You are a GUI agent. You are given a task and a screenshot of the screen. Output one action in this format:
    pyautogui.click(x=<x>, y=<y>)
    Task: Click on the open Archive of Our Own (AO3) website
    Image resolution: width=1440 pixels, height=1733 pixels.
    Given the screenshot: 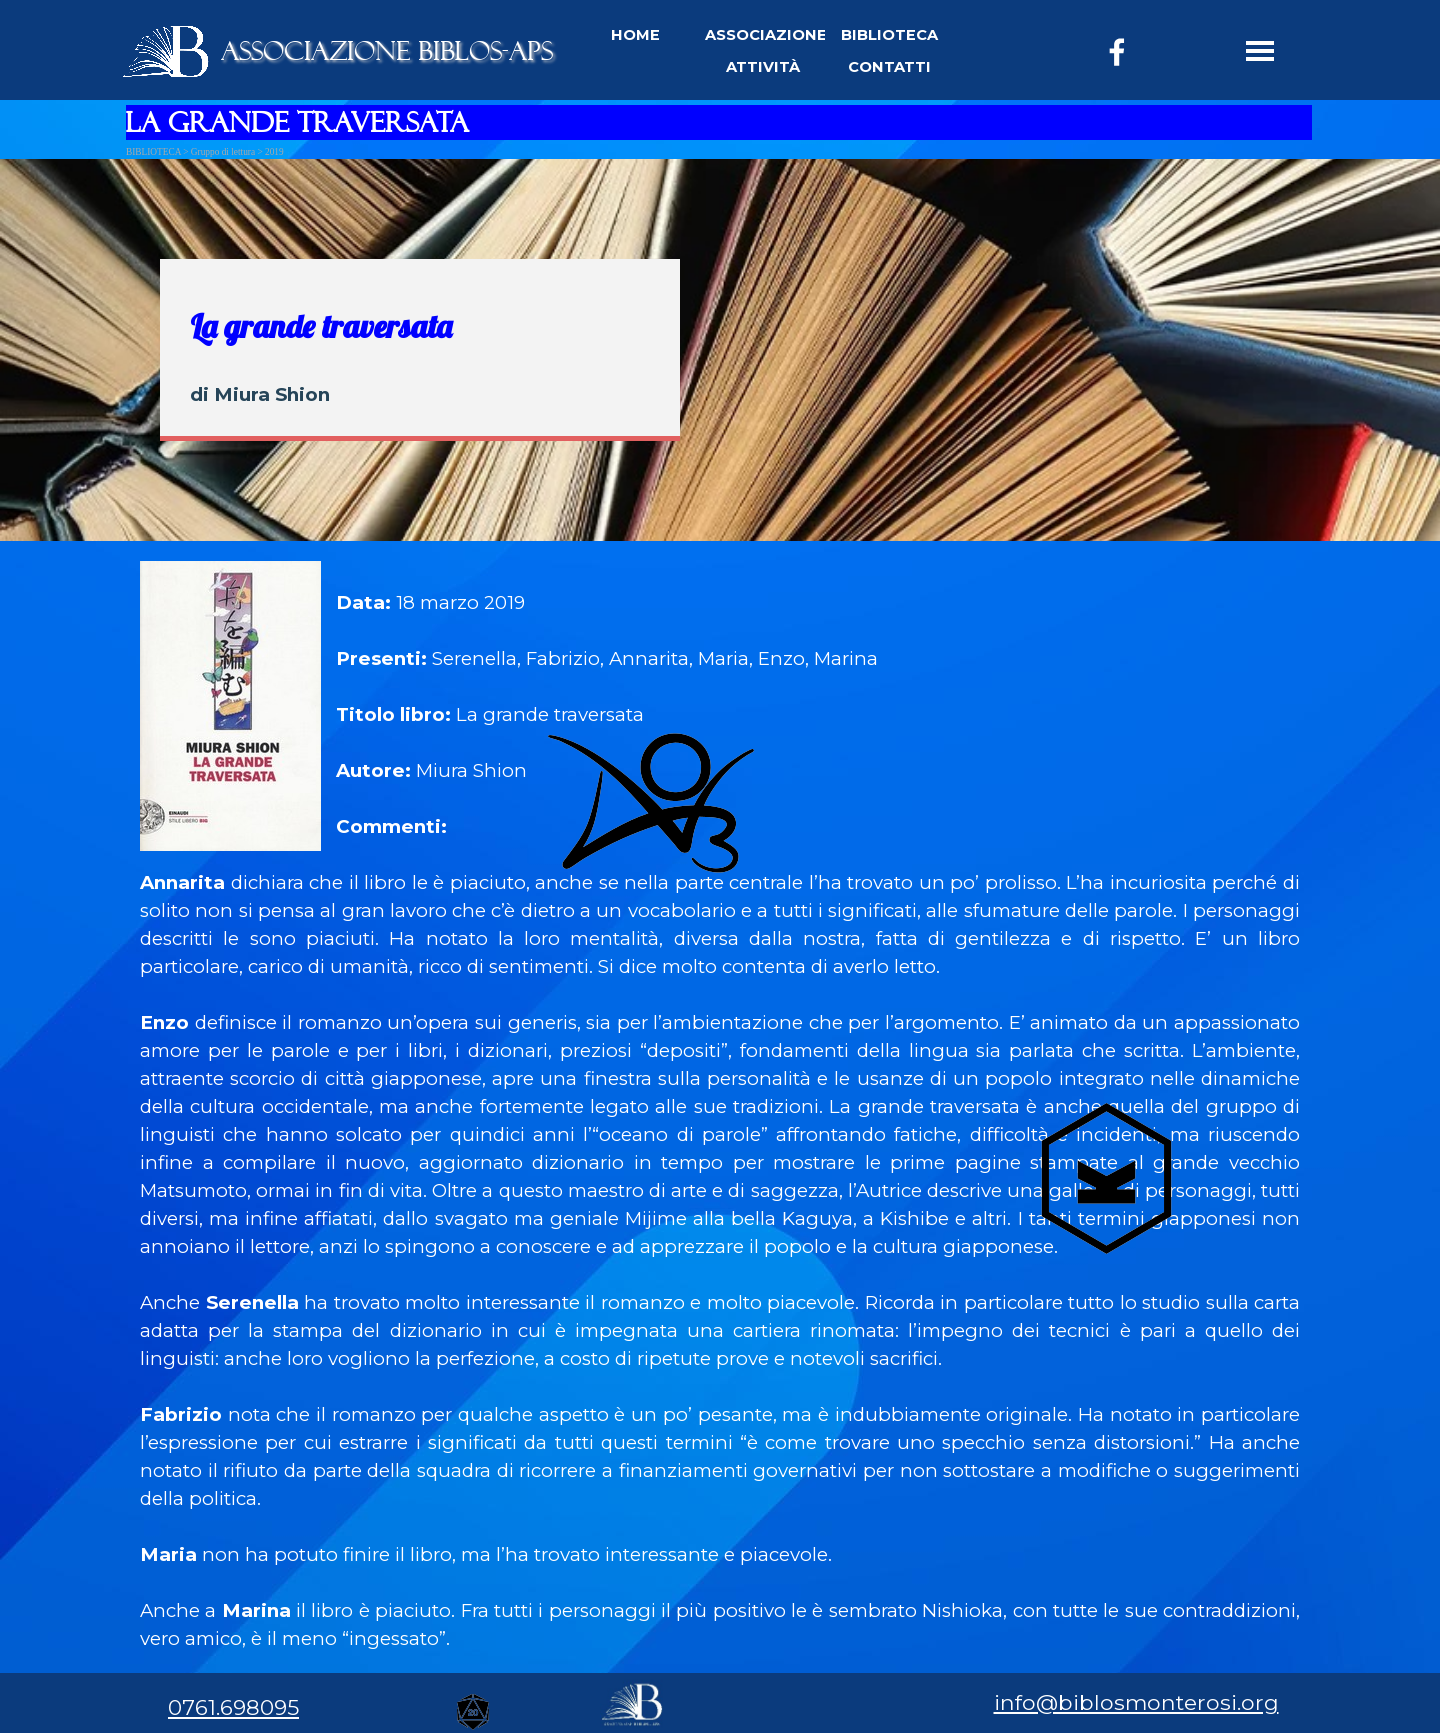 What is the action you would take?
    pyautogui.click(x=651, y=803)
    